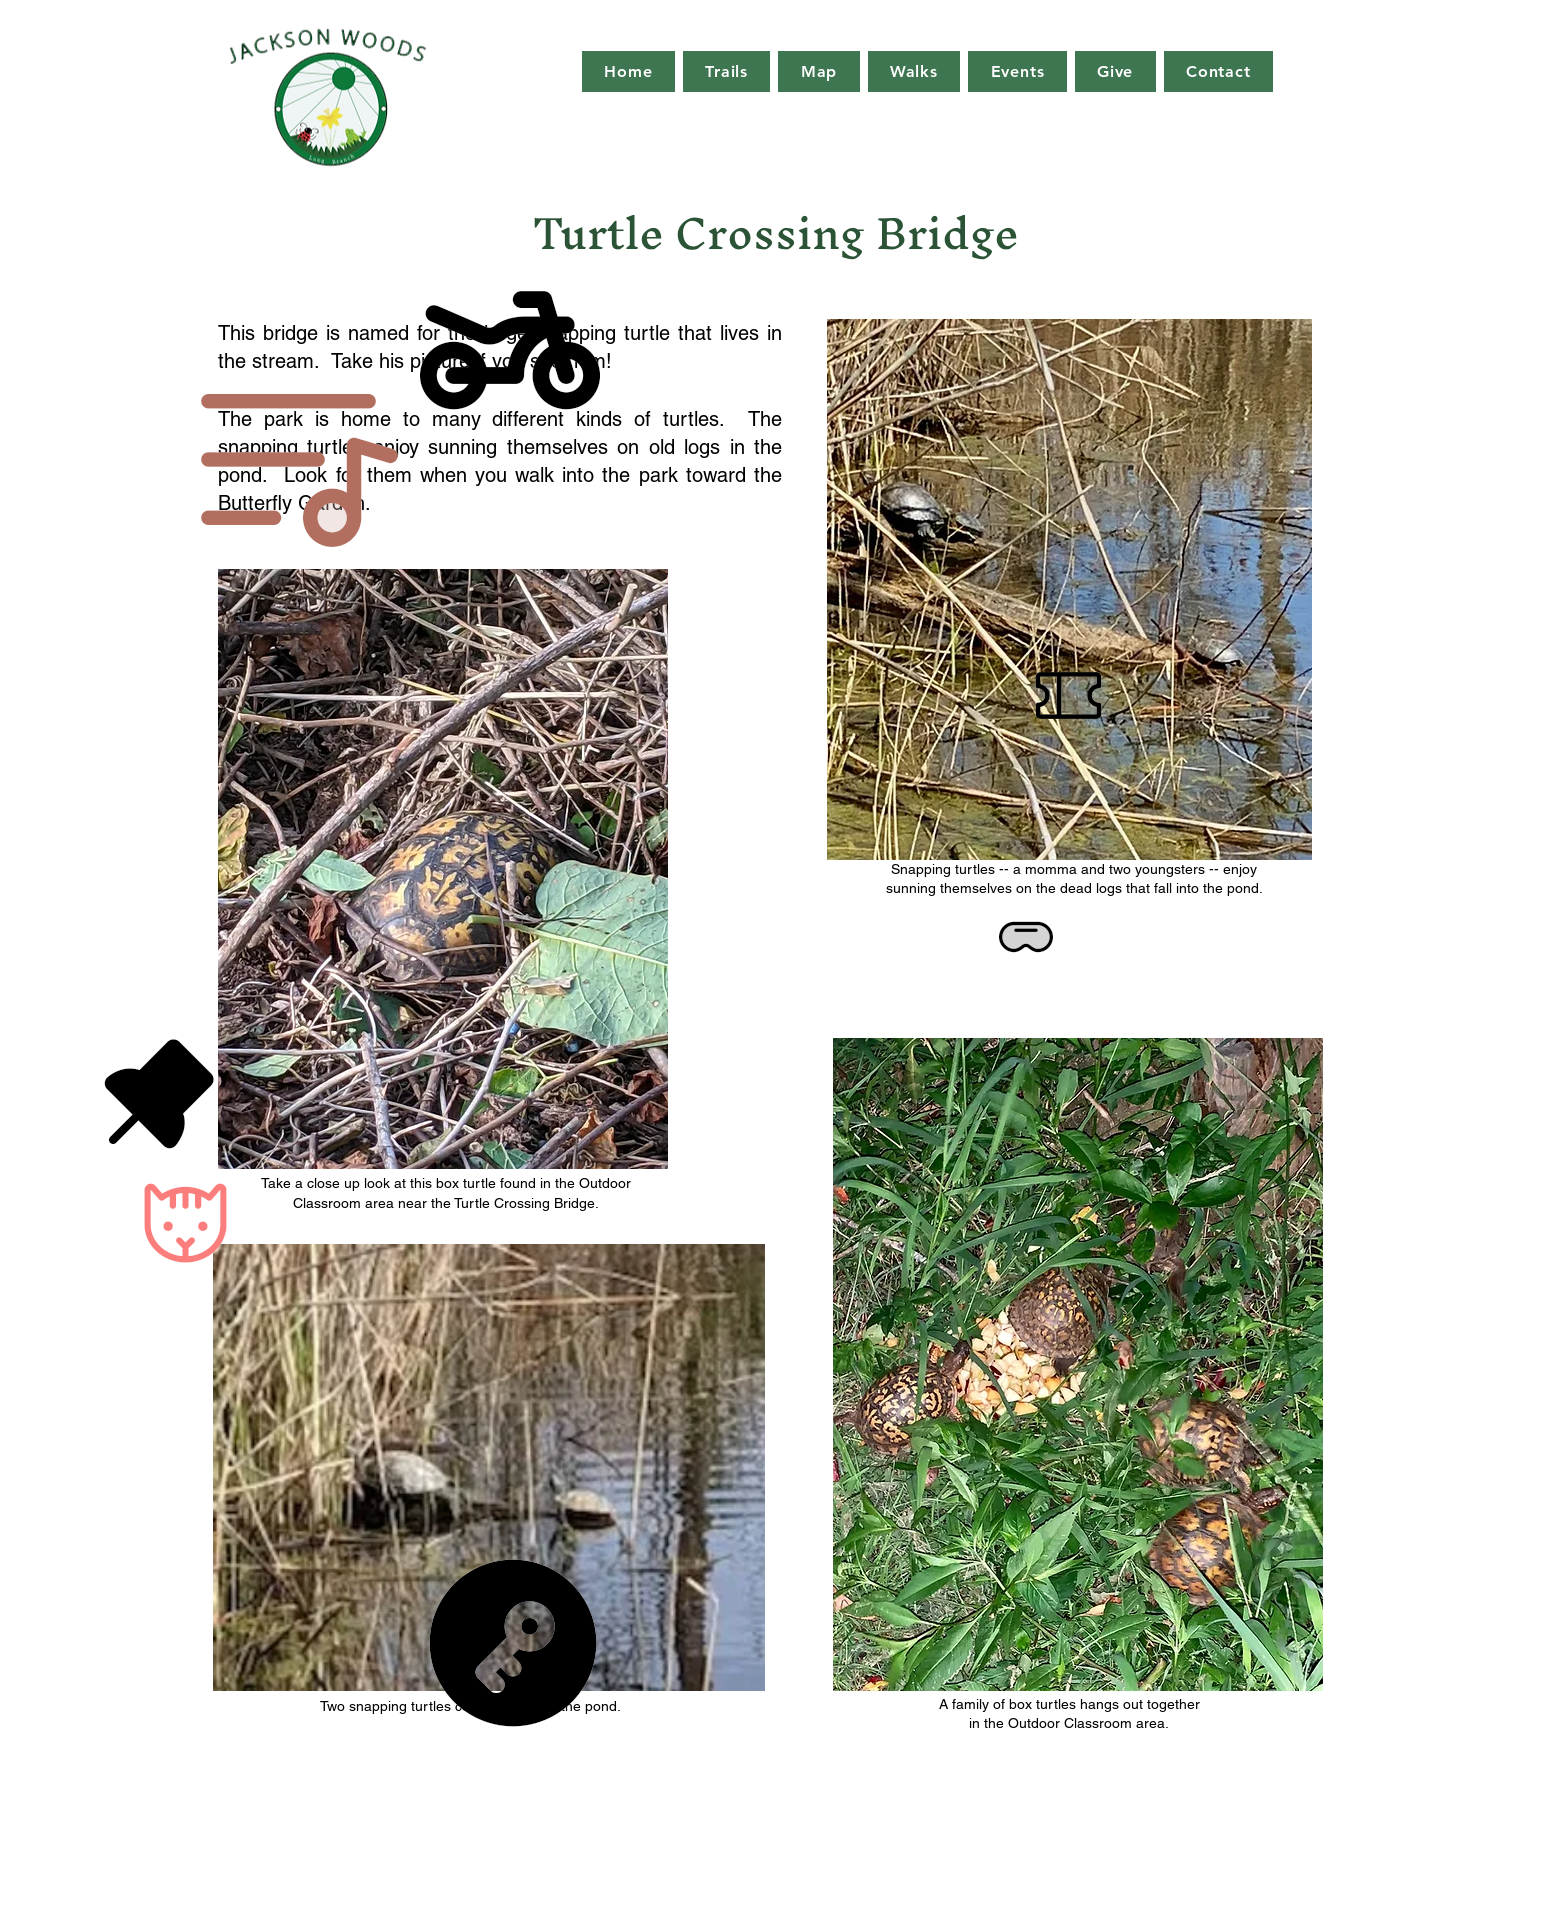  Describe the element at coordinates (1068, 695) in the screenshot. I see `view your tickets or passes` at that location.